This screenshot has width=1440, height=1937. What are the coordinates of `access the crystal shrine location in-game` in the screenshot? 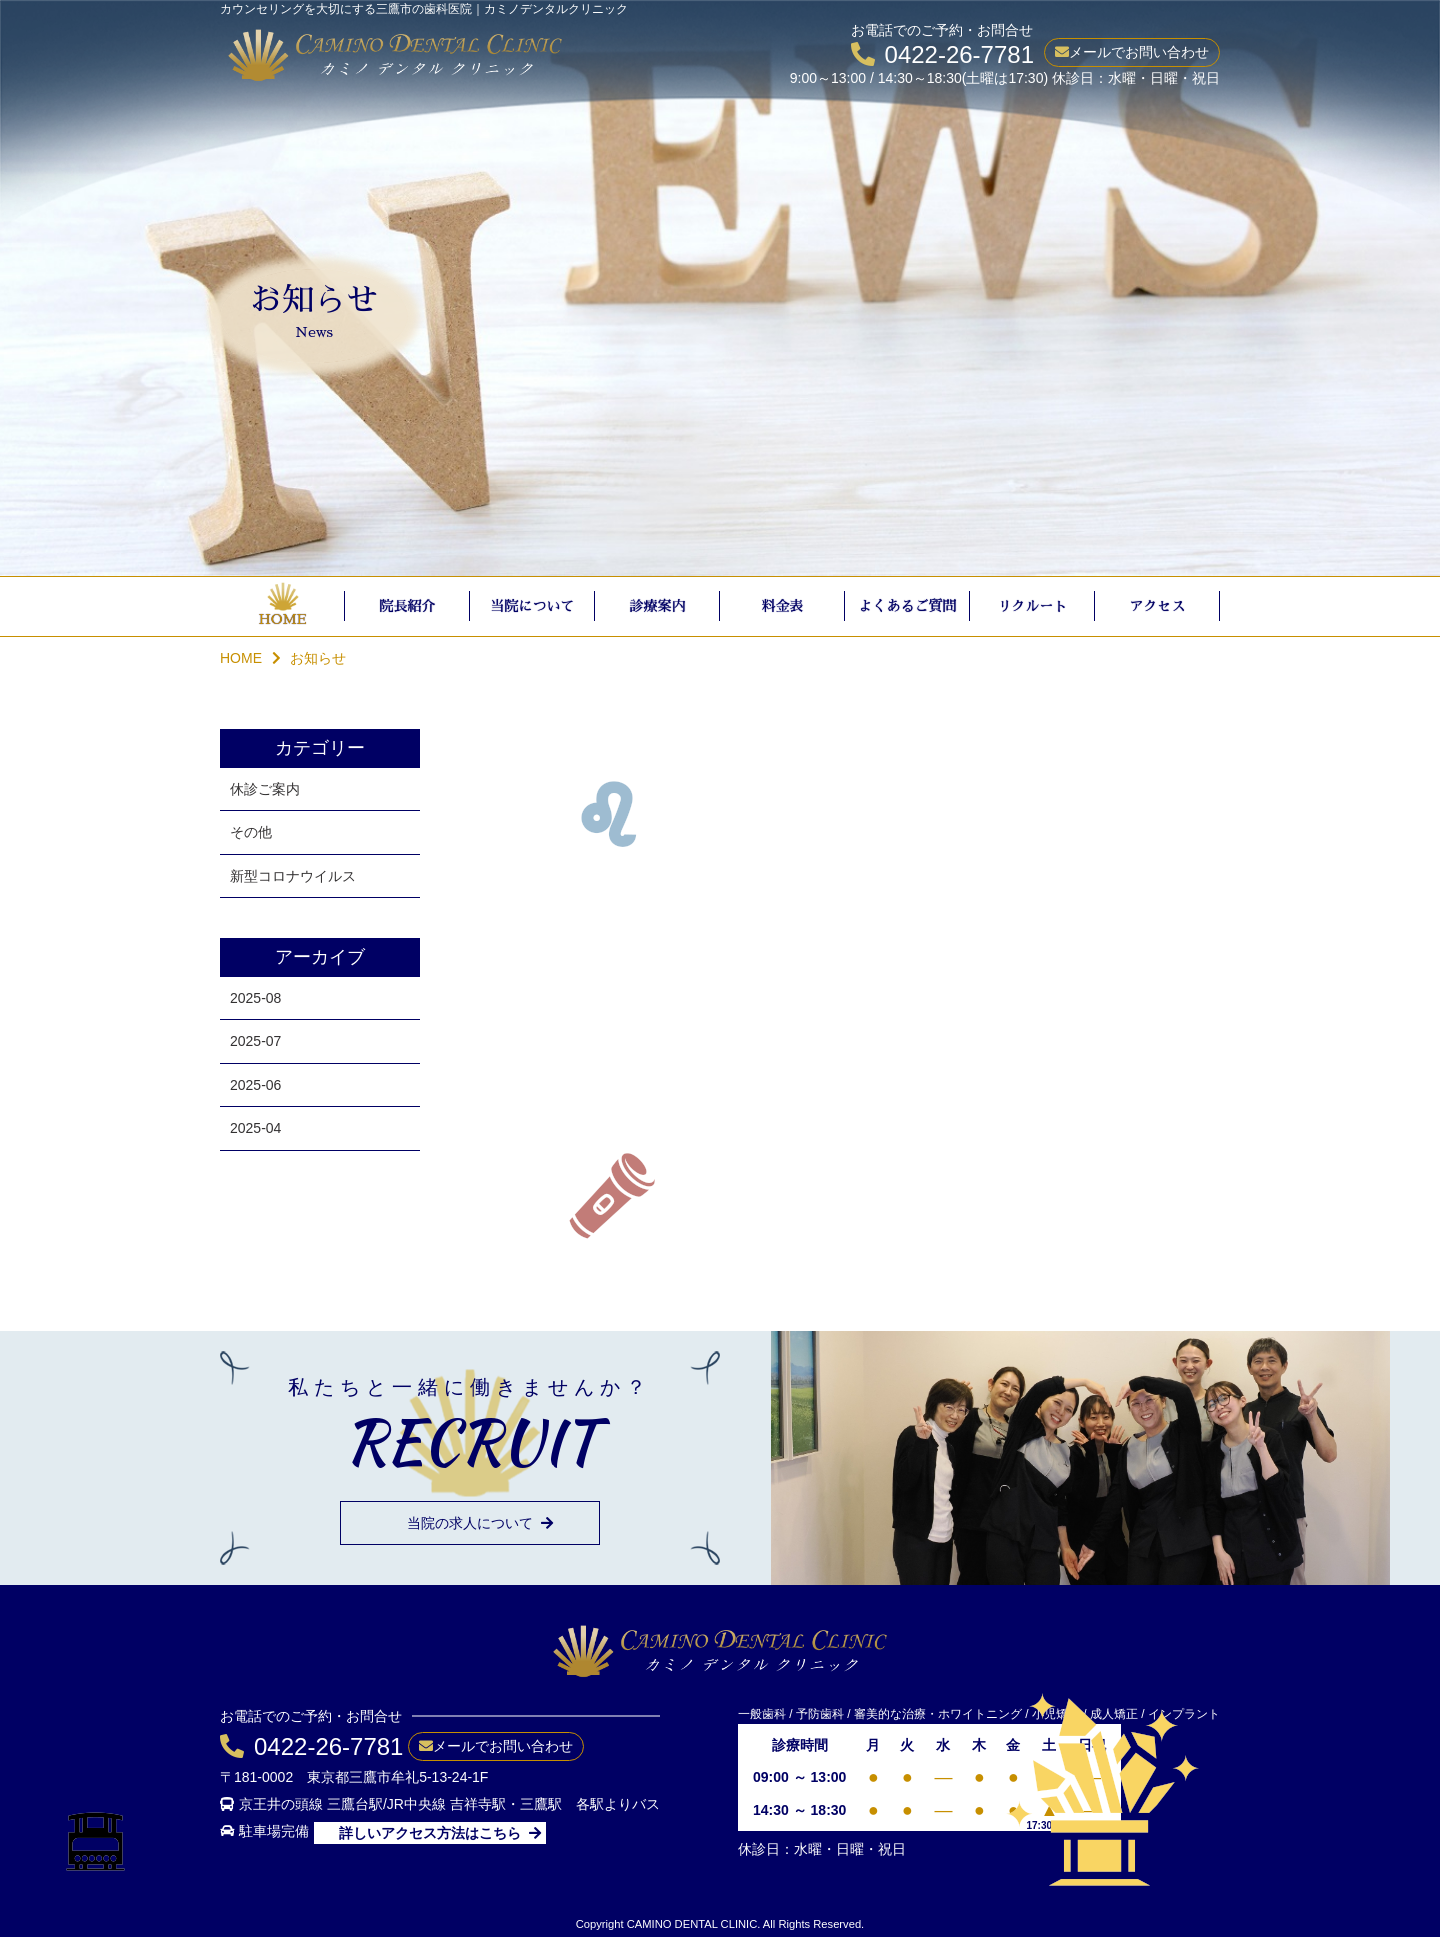 It's located at (1099, 1790).